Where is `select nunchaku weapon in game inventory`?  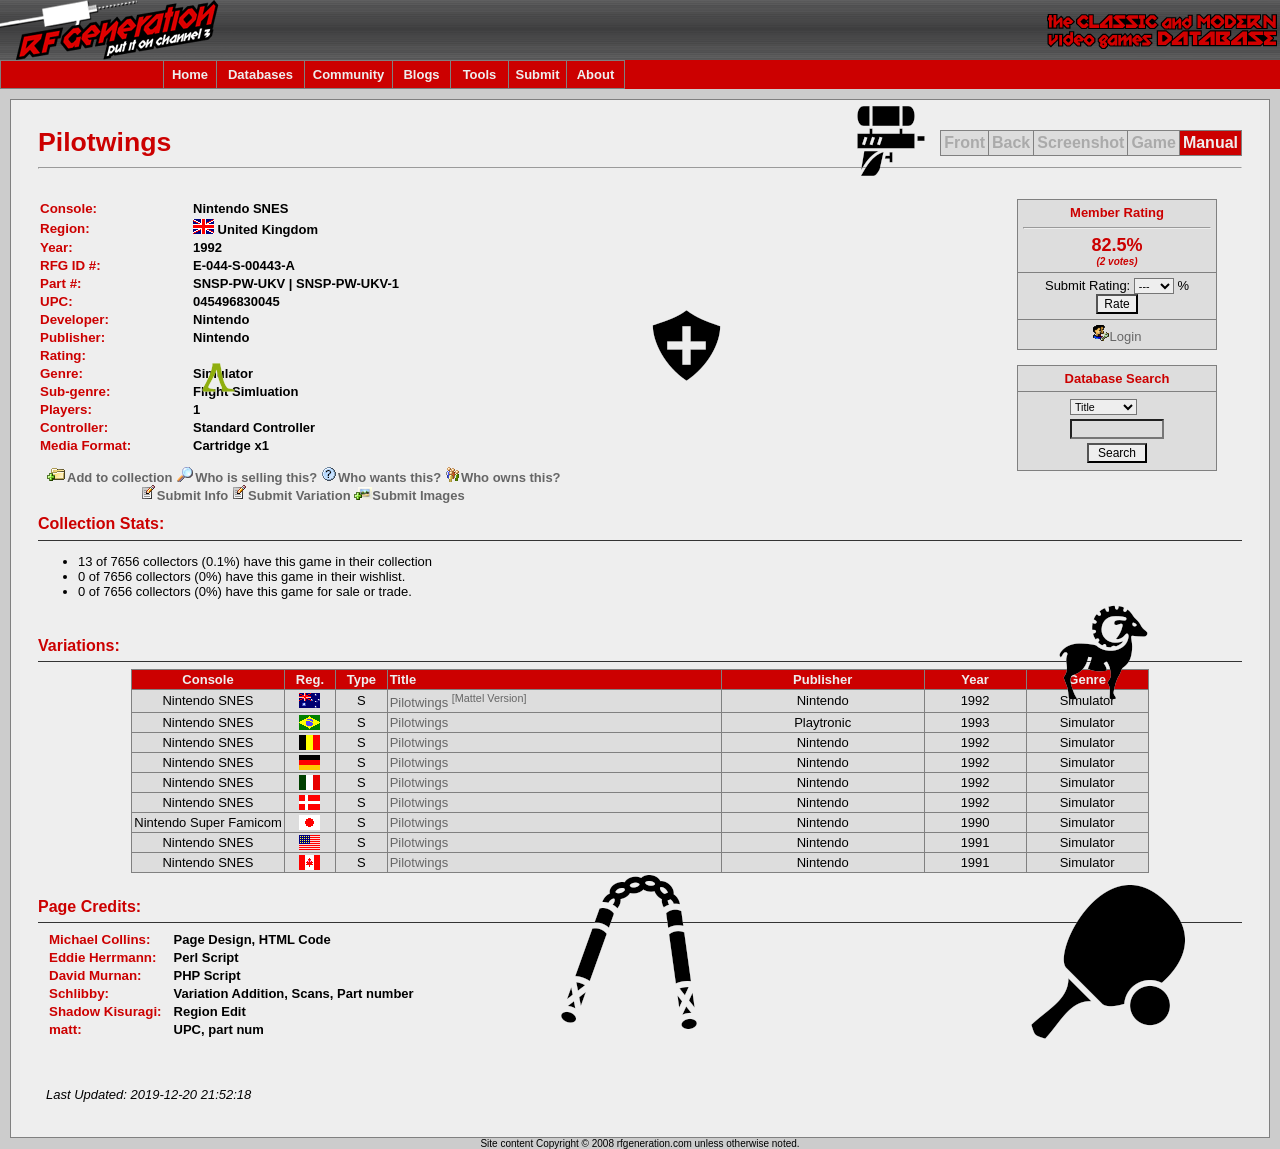
select nunchaku weapon in game inventory is located at coordinates (629, 952).